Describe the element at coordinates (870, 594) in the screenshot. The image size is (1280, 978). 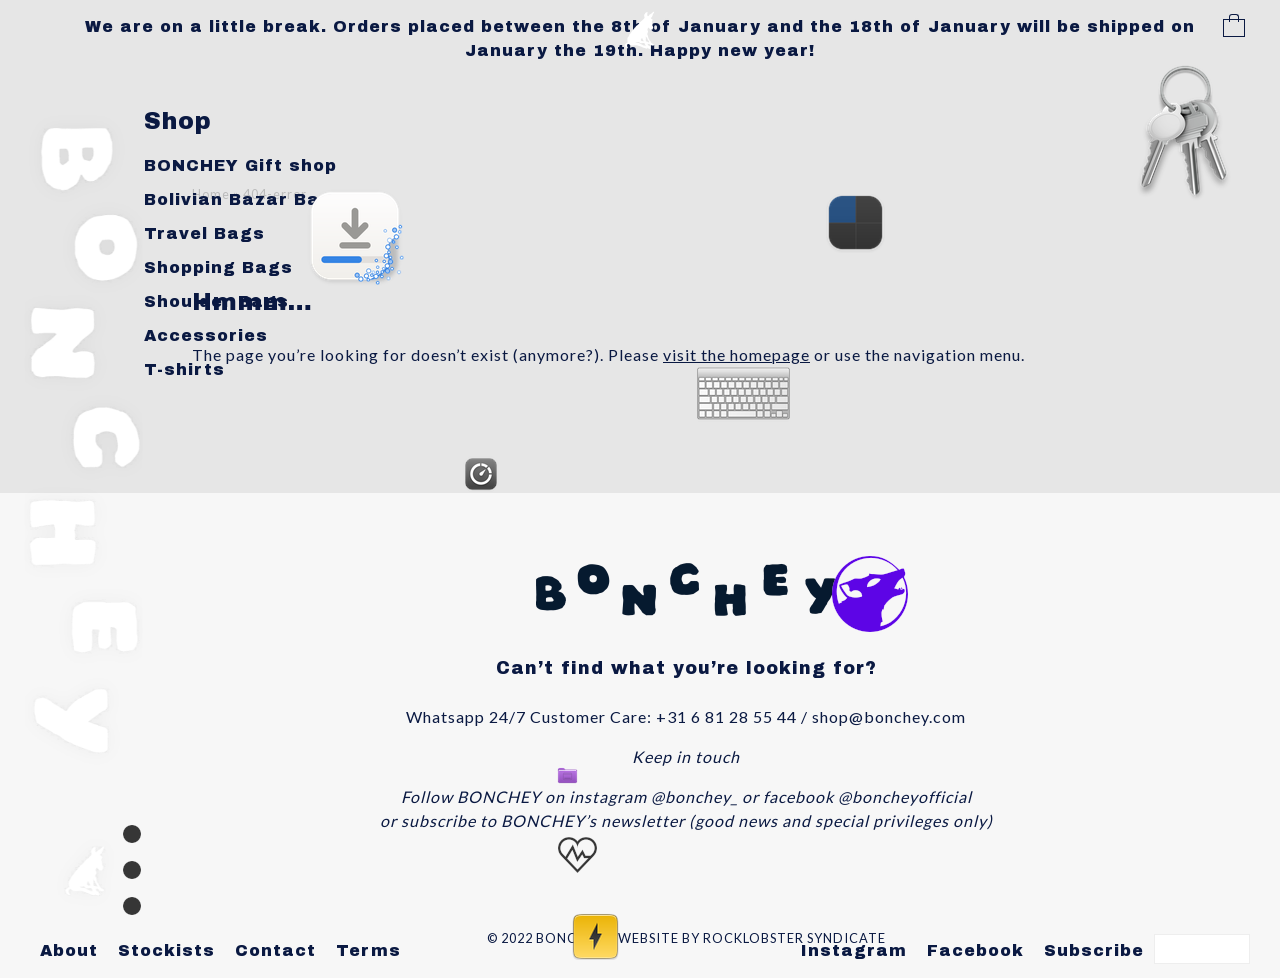
I see `open amarok music player` at that location.